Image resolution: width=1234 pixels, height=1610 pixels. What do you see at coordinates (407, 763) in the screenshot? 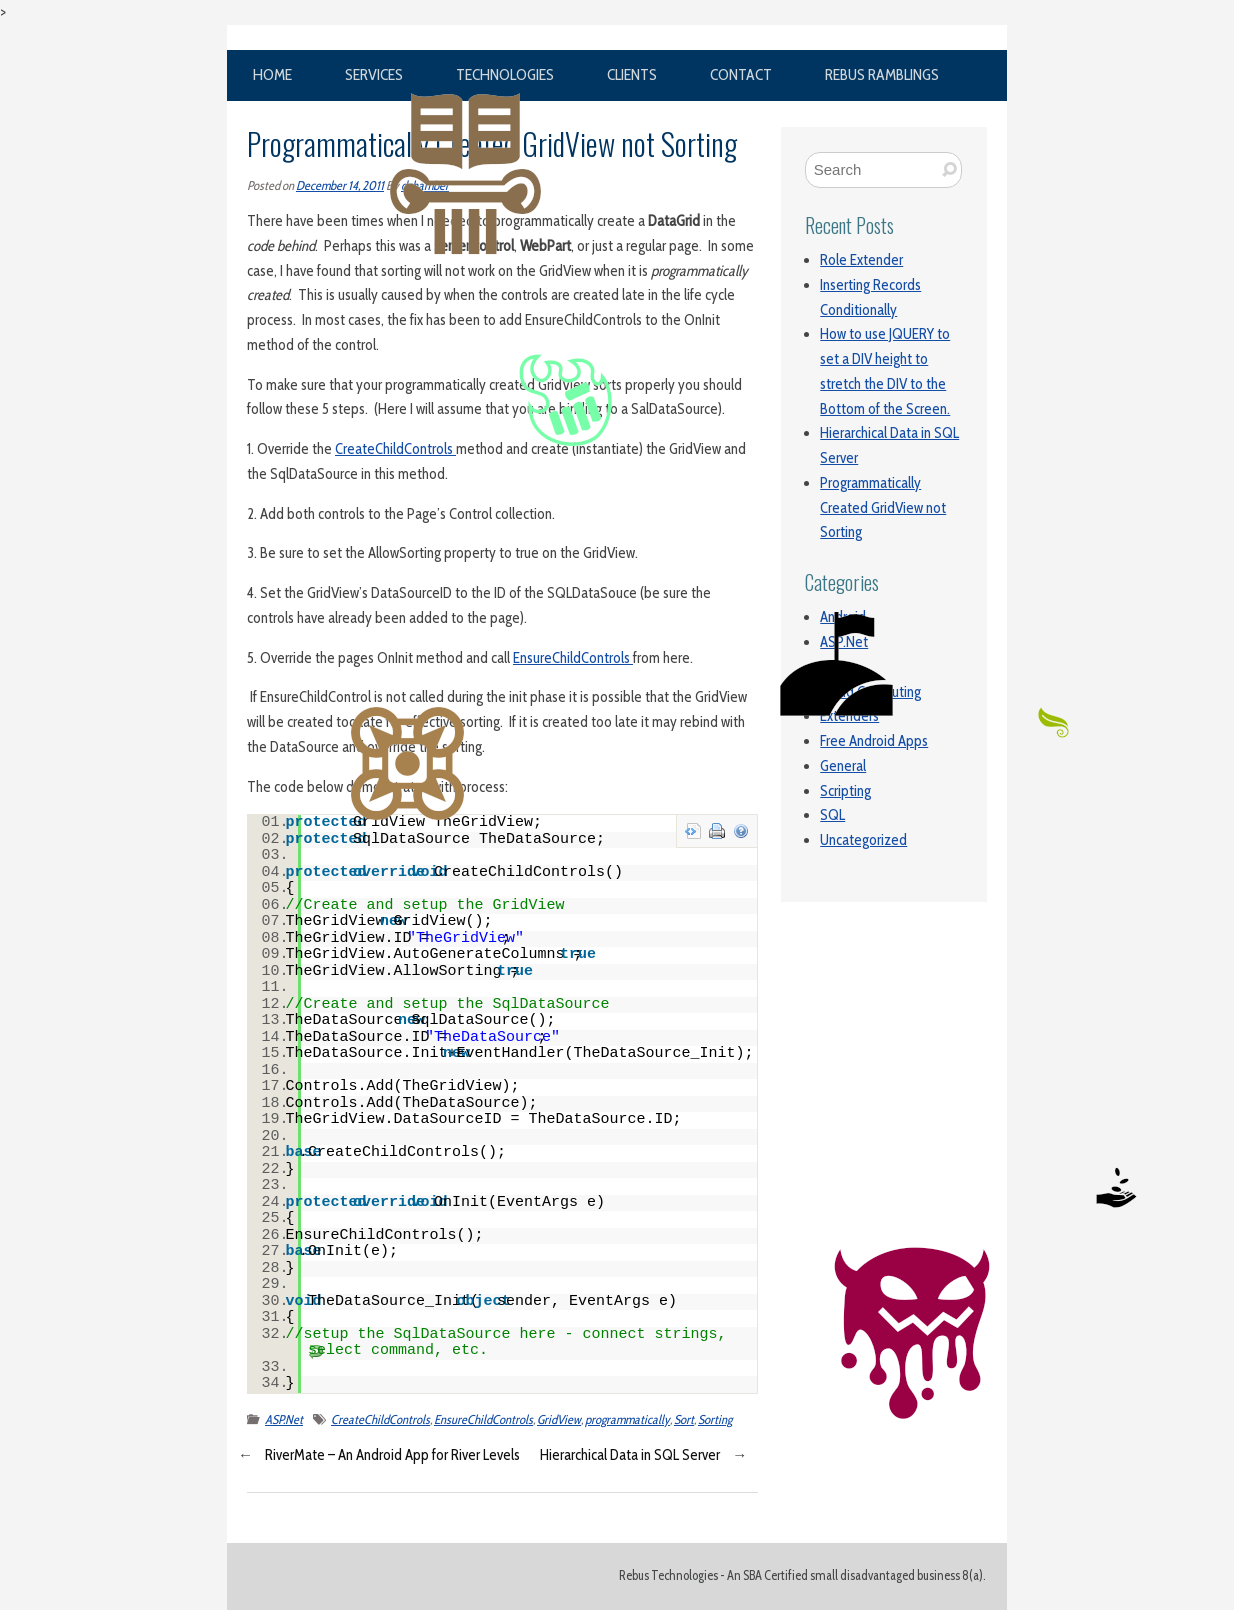
I see `launch drone or quadcopter controls` at bounding box center [407, 763].